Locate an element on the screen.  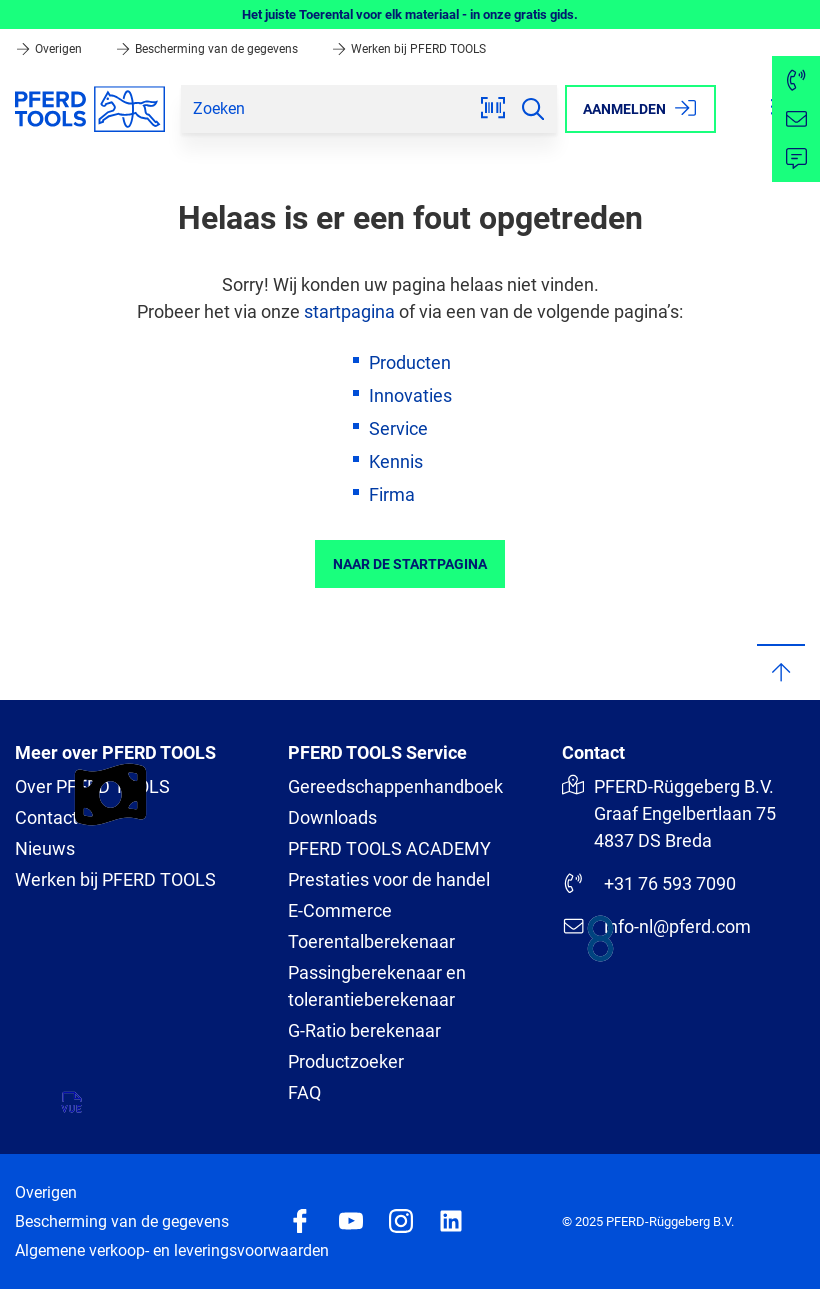
view payment or billing information is located at coordinates (110, 794).